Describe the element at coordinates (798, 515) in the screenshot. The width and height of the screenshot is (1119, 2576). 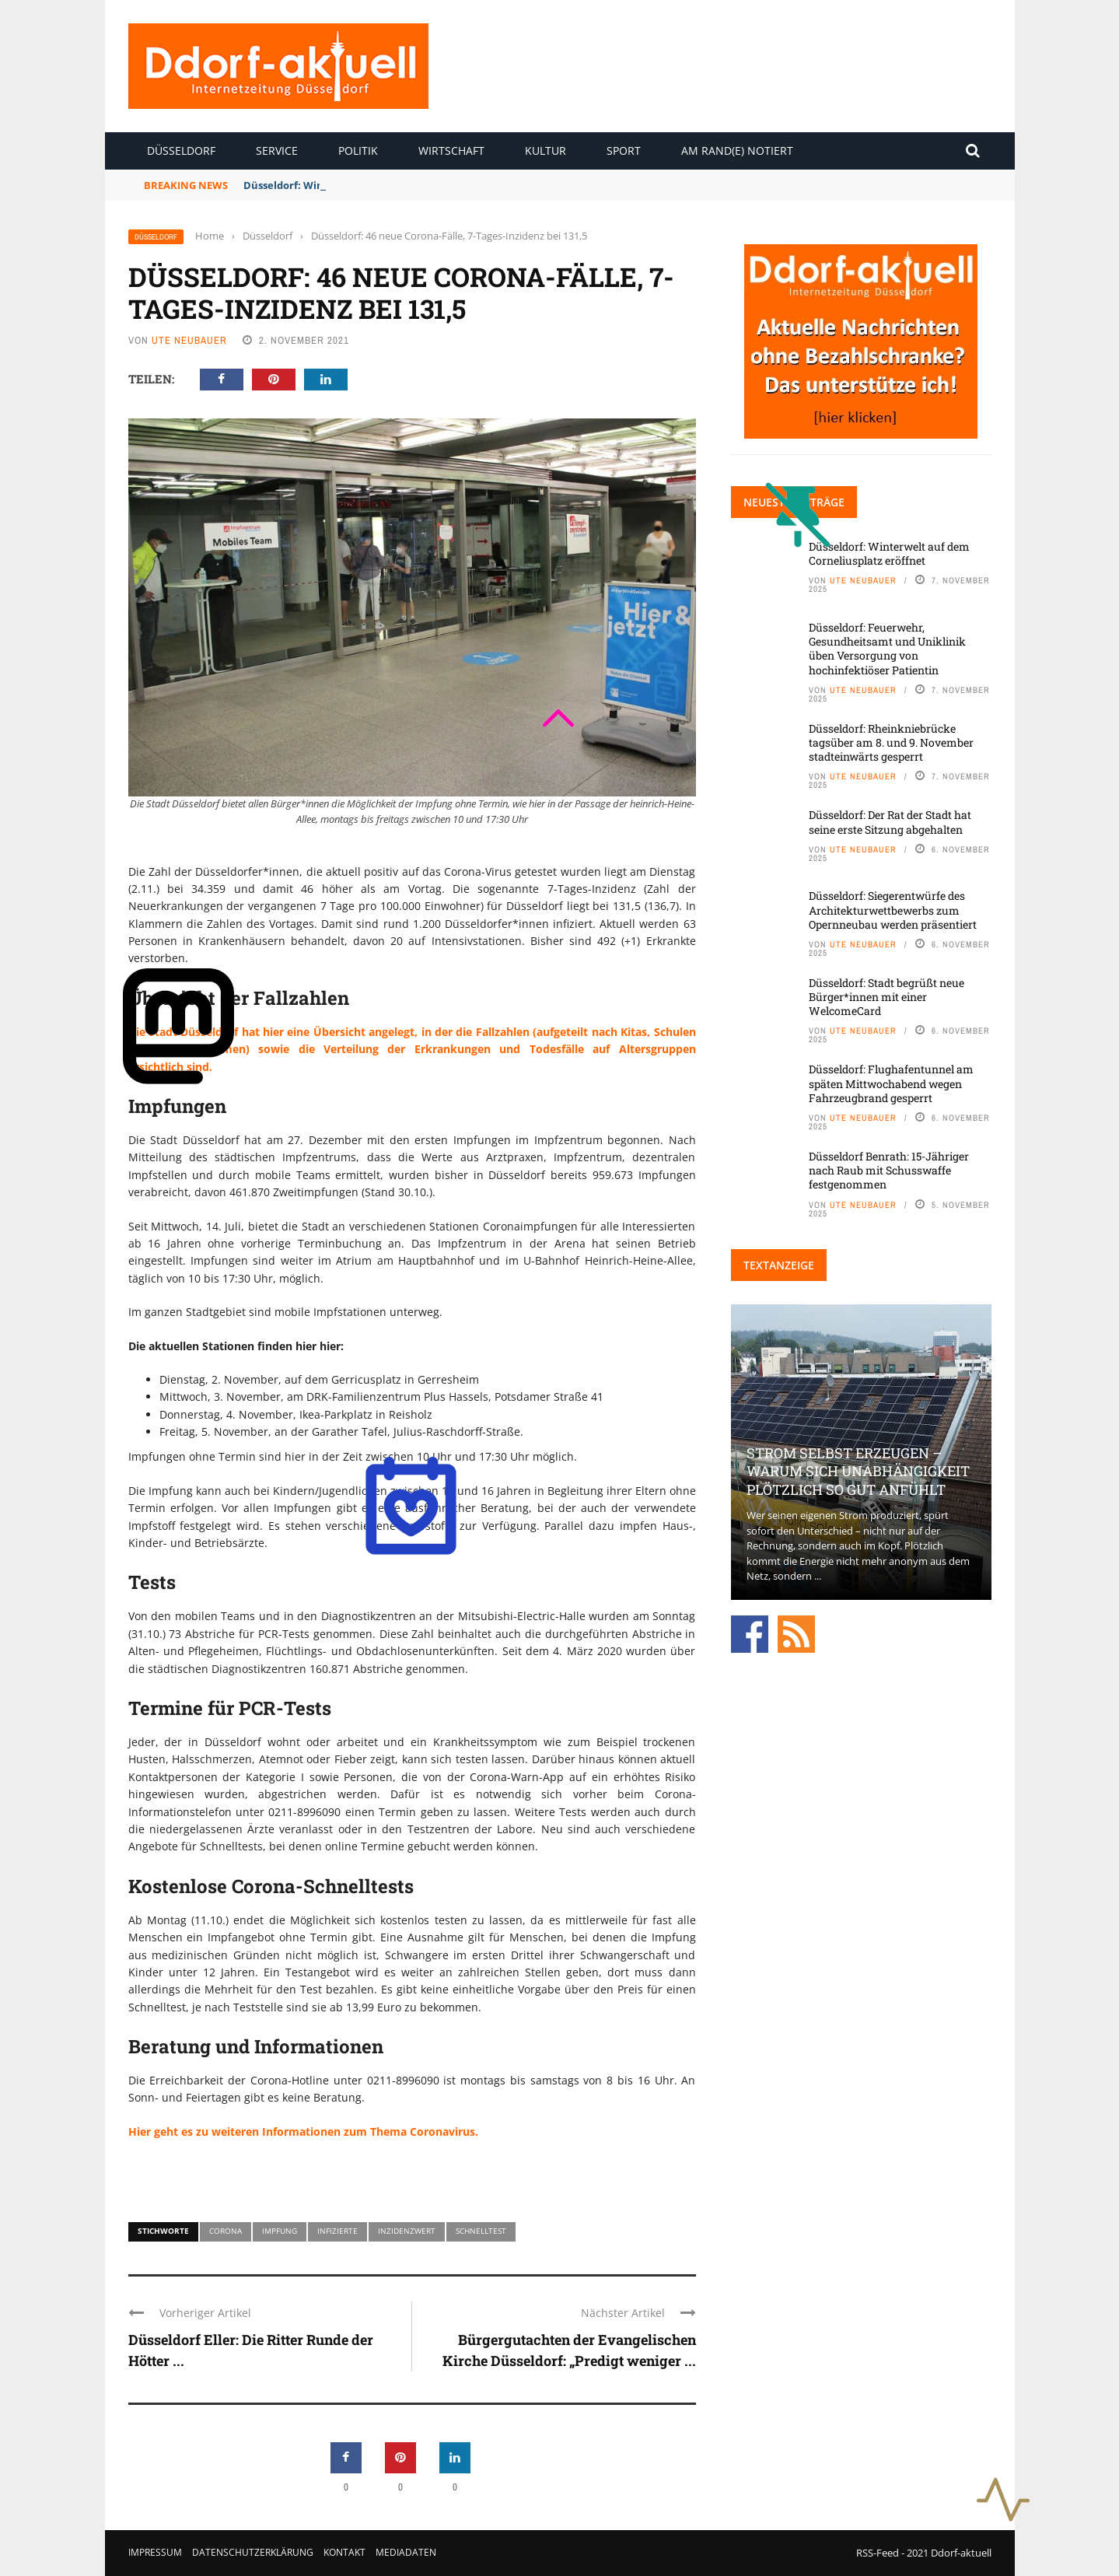
I see `unpin this item` at that location.